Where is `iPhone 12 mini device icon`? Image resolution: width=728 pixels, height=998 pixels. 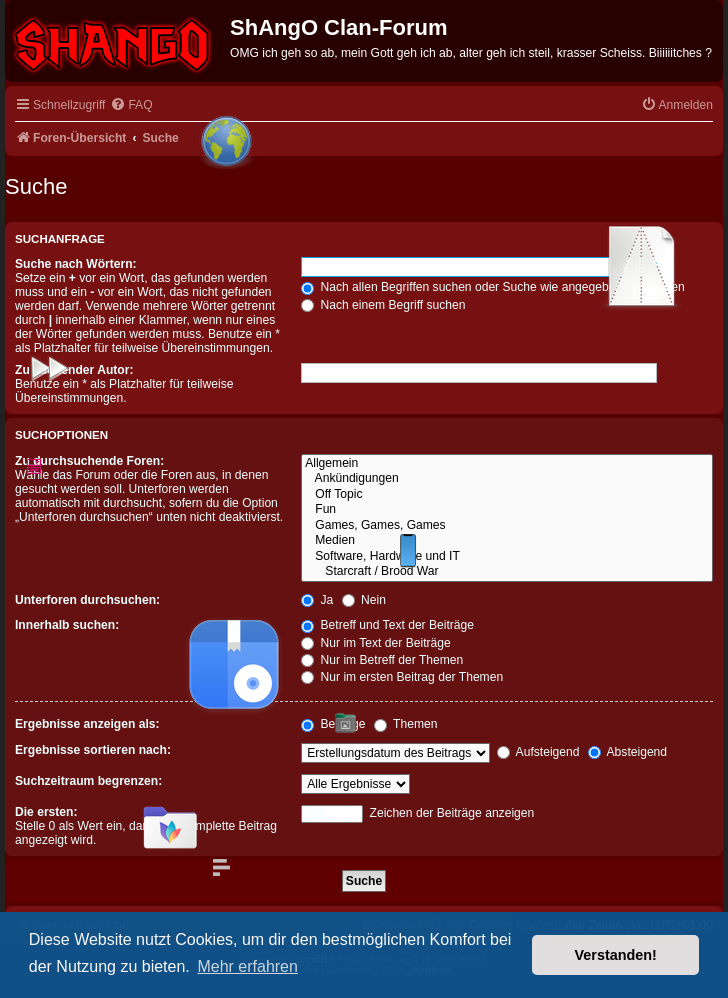 iPhone 12 mini device icon is located at coordinates (408, 551).